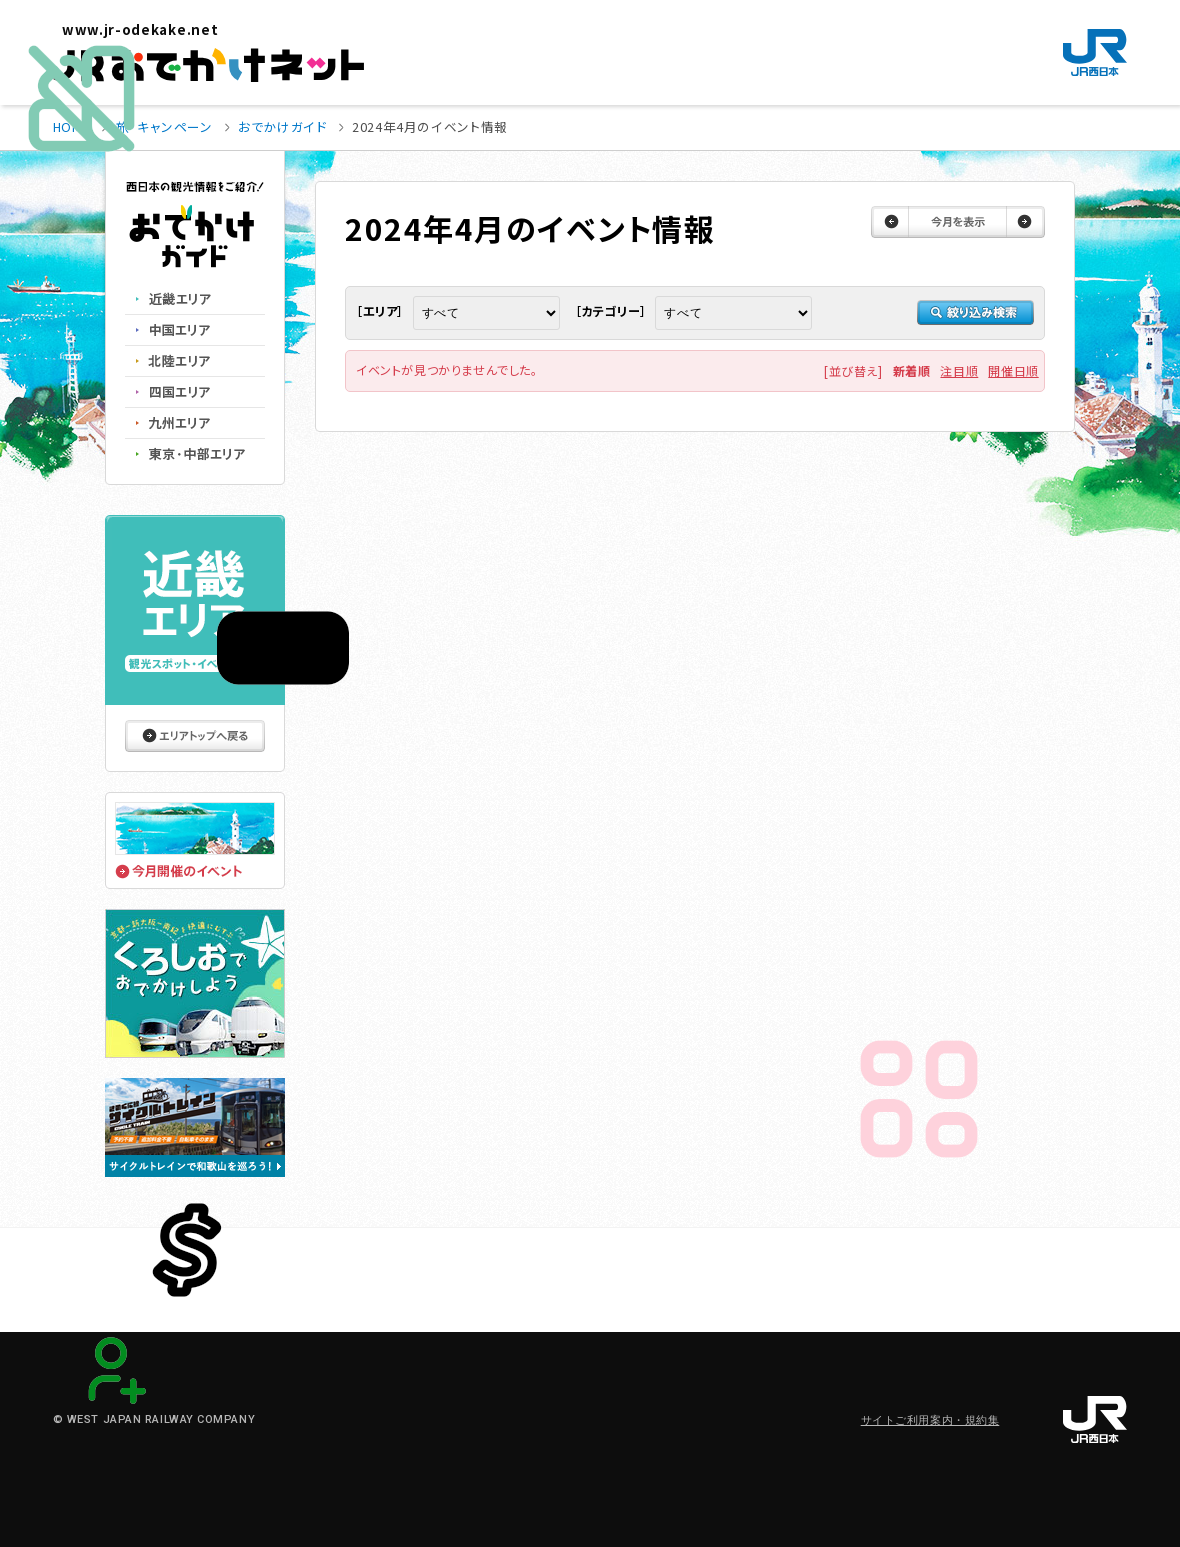 This screenshot has height=1547, width=1180. What do you see at coordinates (283, 648) in the screenshot?
I see `crop image to 16:9 aspect ratio` at bounding box center [283, 648].